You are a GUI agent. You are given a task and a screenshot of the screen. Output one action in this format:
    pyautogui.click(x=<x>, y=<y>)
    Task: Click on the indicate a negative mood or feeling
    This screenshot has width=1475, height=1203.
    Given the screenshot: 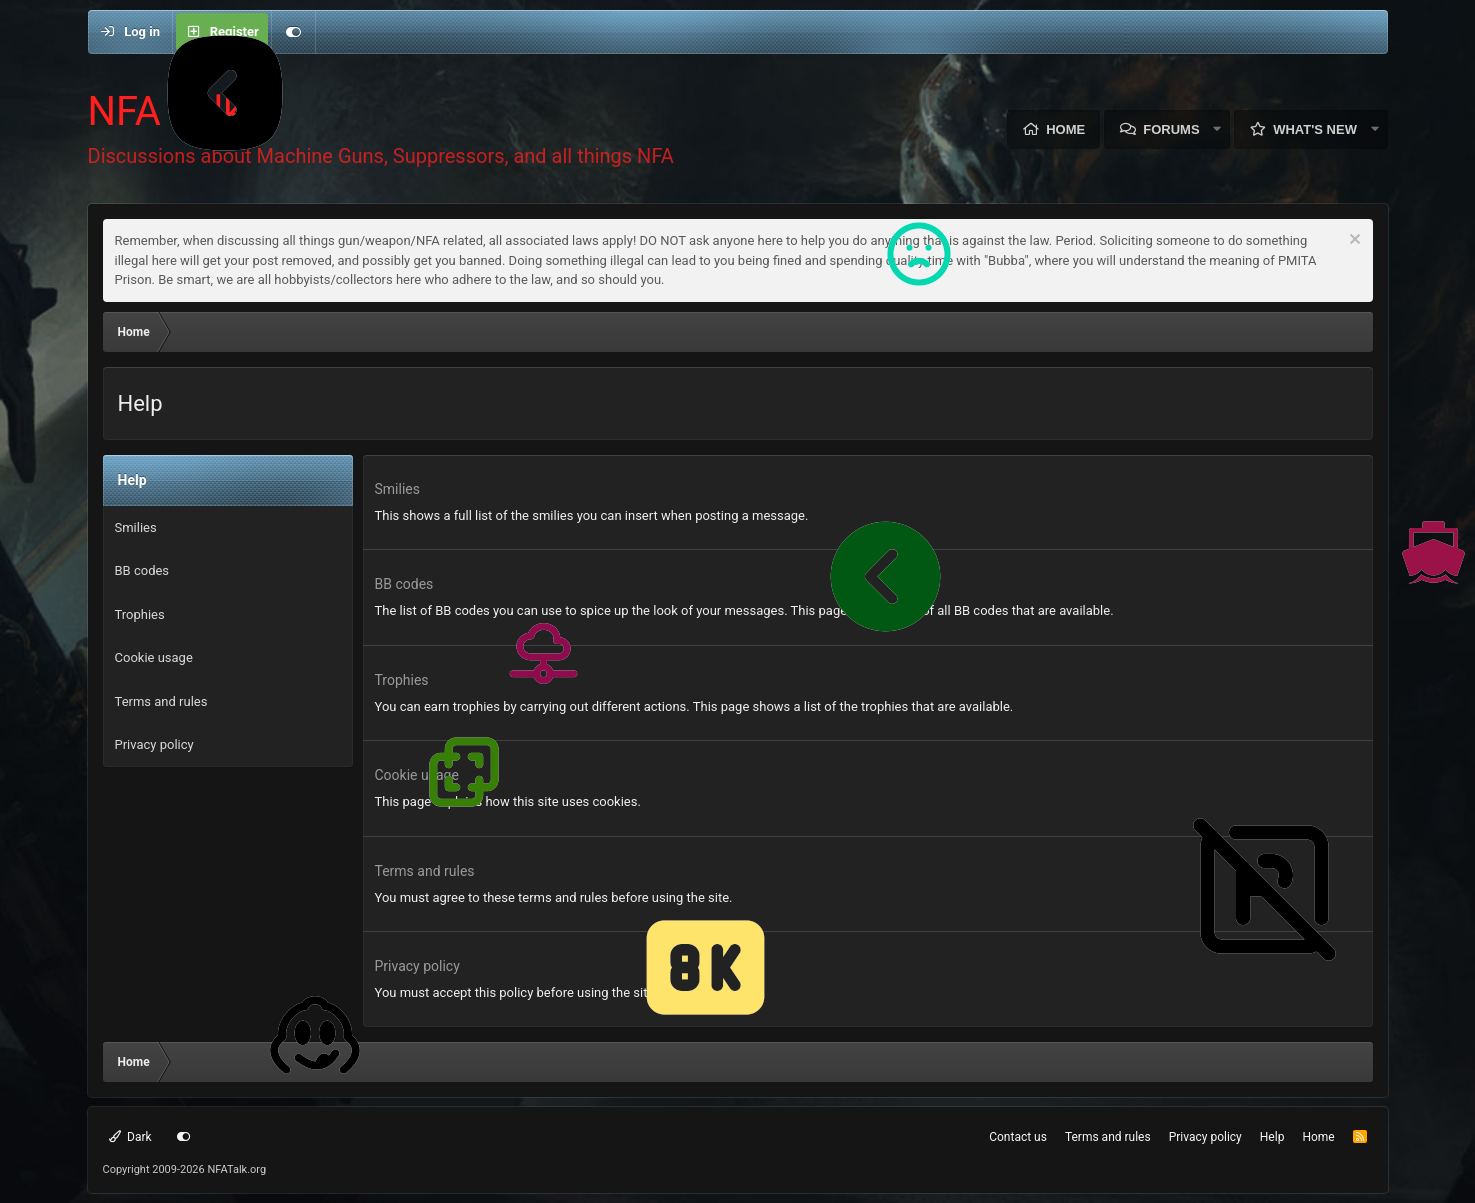 What is the action you would take?
    pyautogui.click(x=919, y=254)
    